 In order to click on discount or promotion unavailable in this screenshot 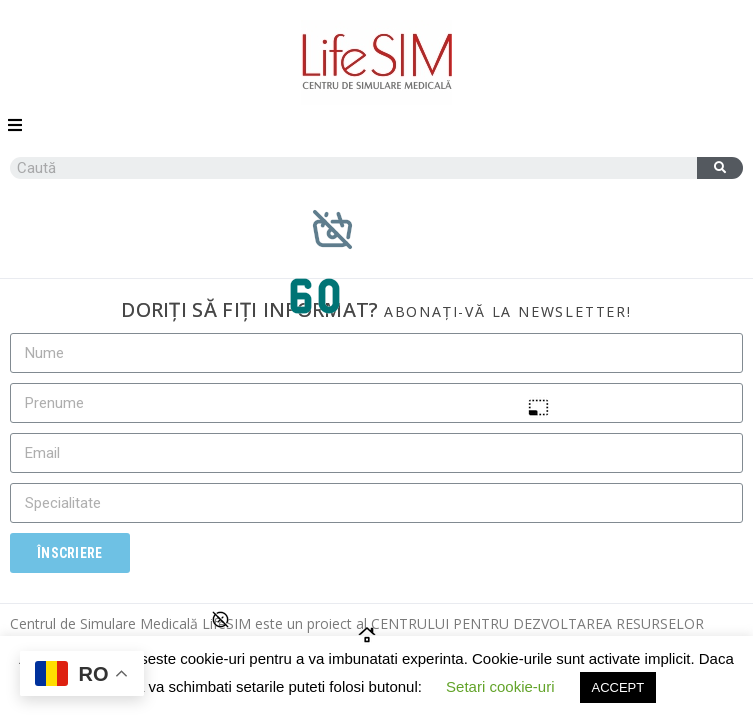, I will do `click(220, 619)`.